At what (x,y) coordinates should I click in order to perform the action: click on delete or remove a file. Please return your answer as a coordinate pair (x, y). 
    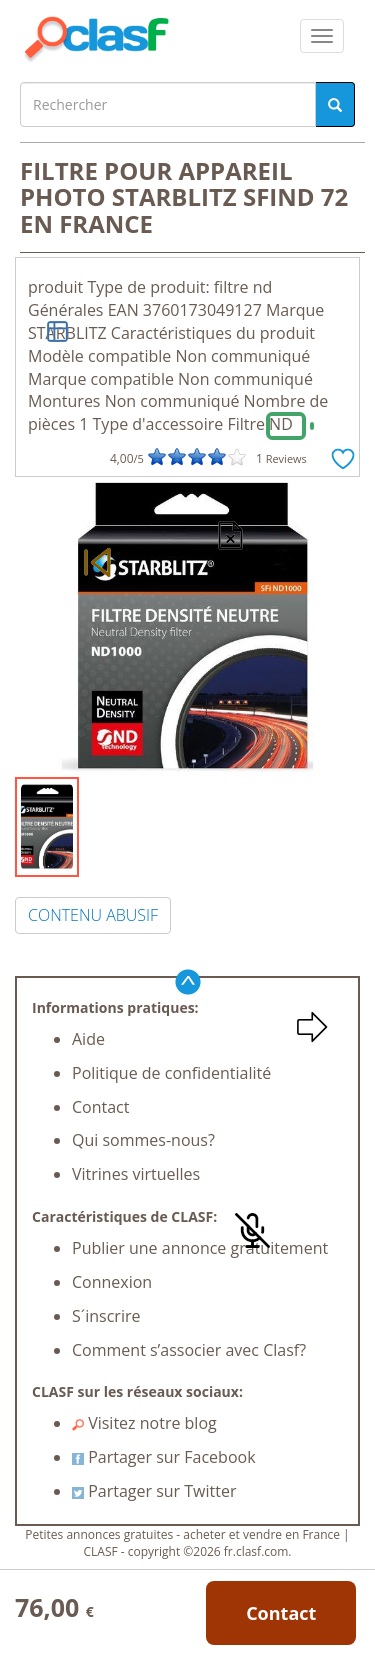
    Looking at the image, I should click on (230, 535).